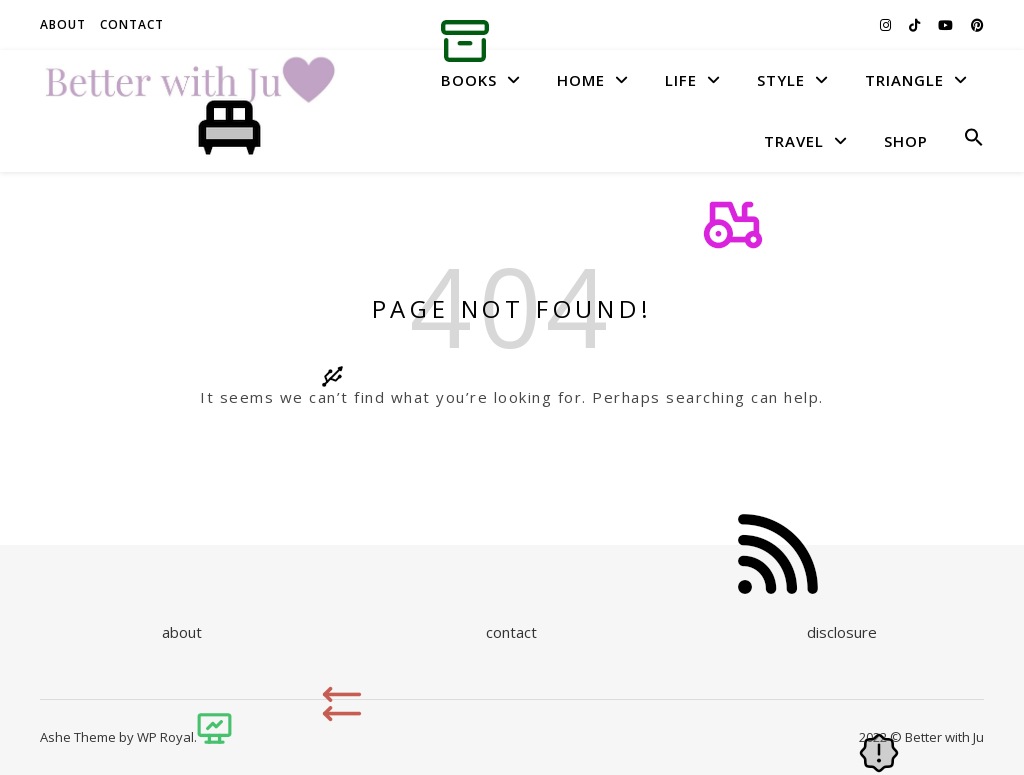 The width and height of the screenshot is (1024, 775). I want to click on move items to the left, so click(342, 704).